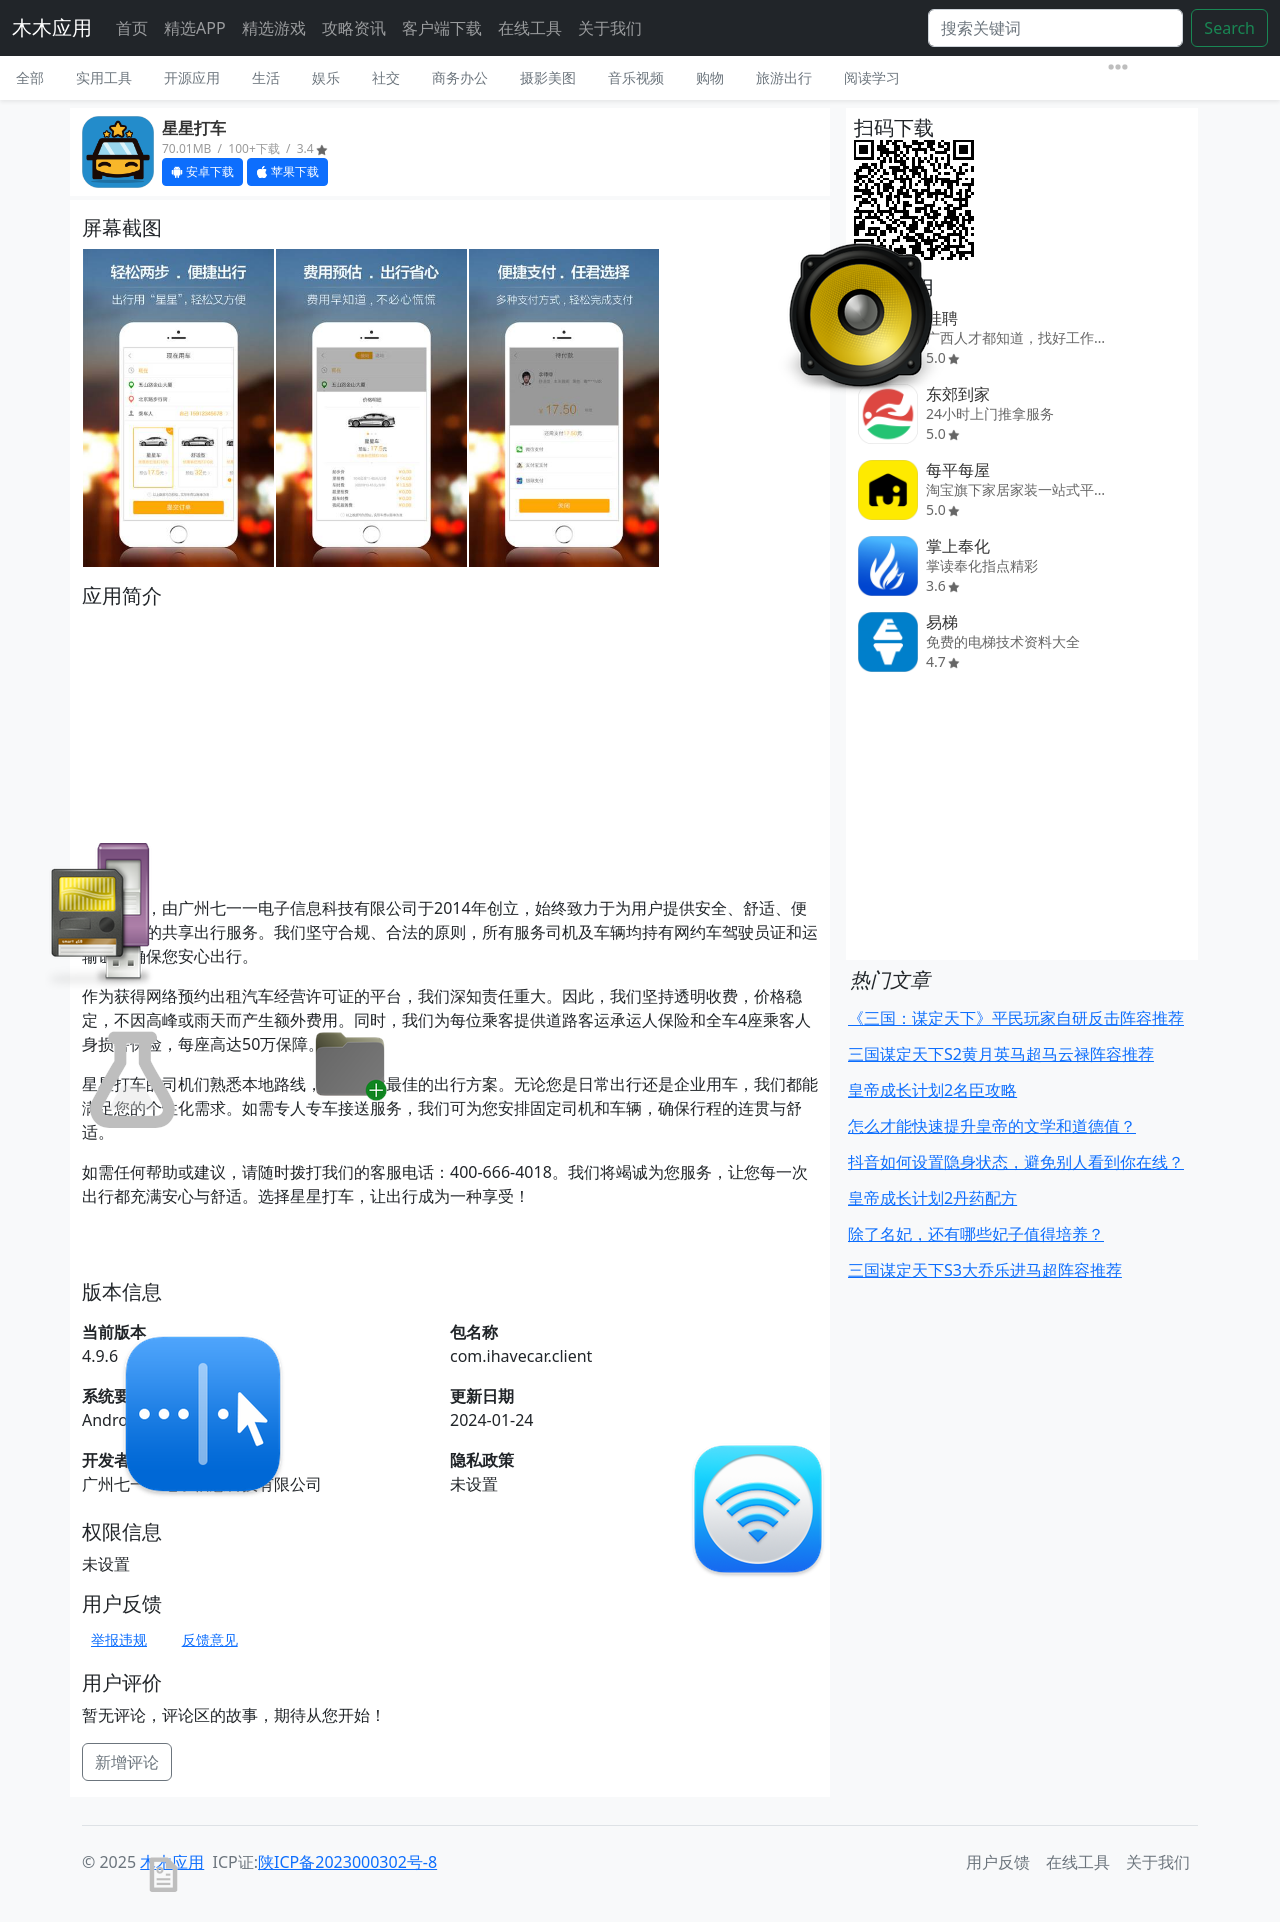  I want to click on adjust speaker or audio output settings, so click(861, 315).